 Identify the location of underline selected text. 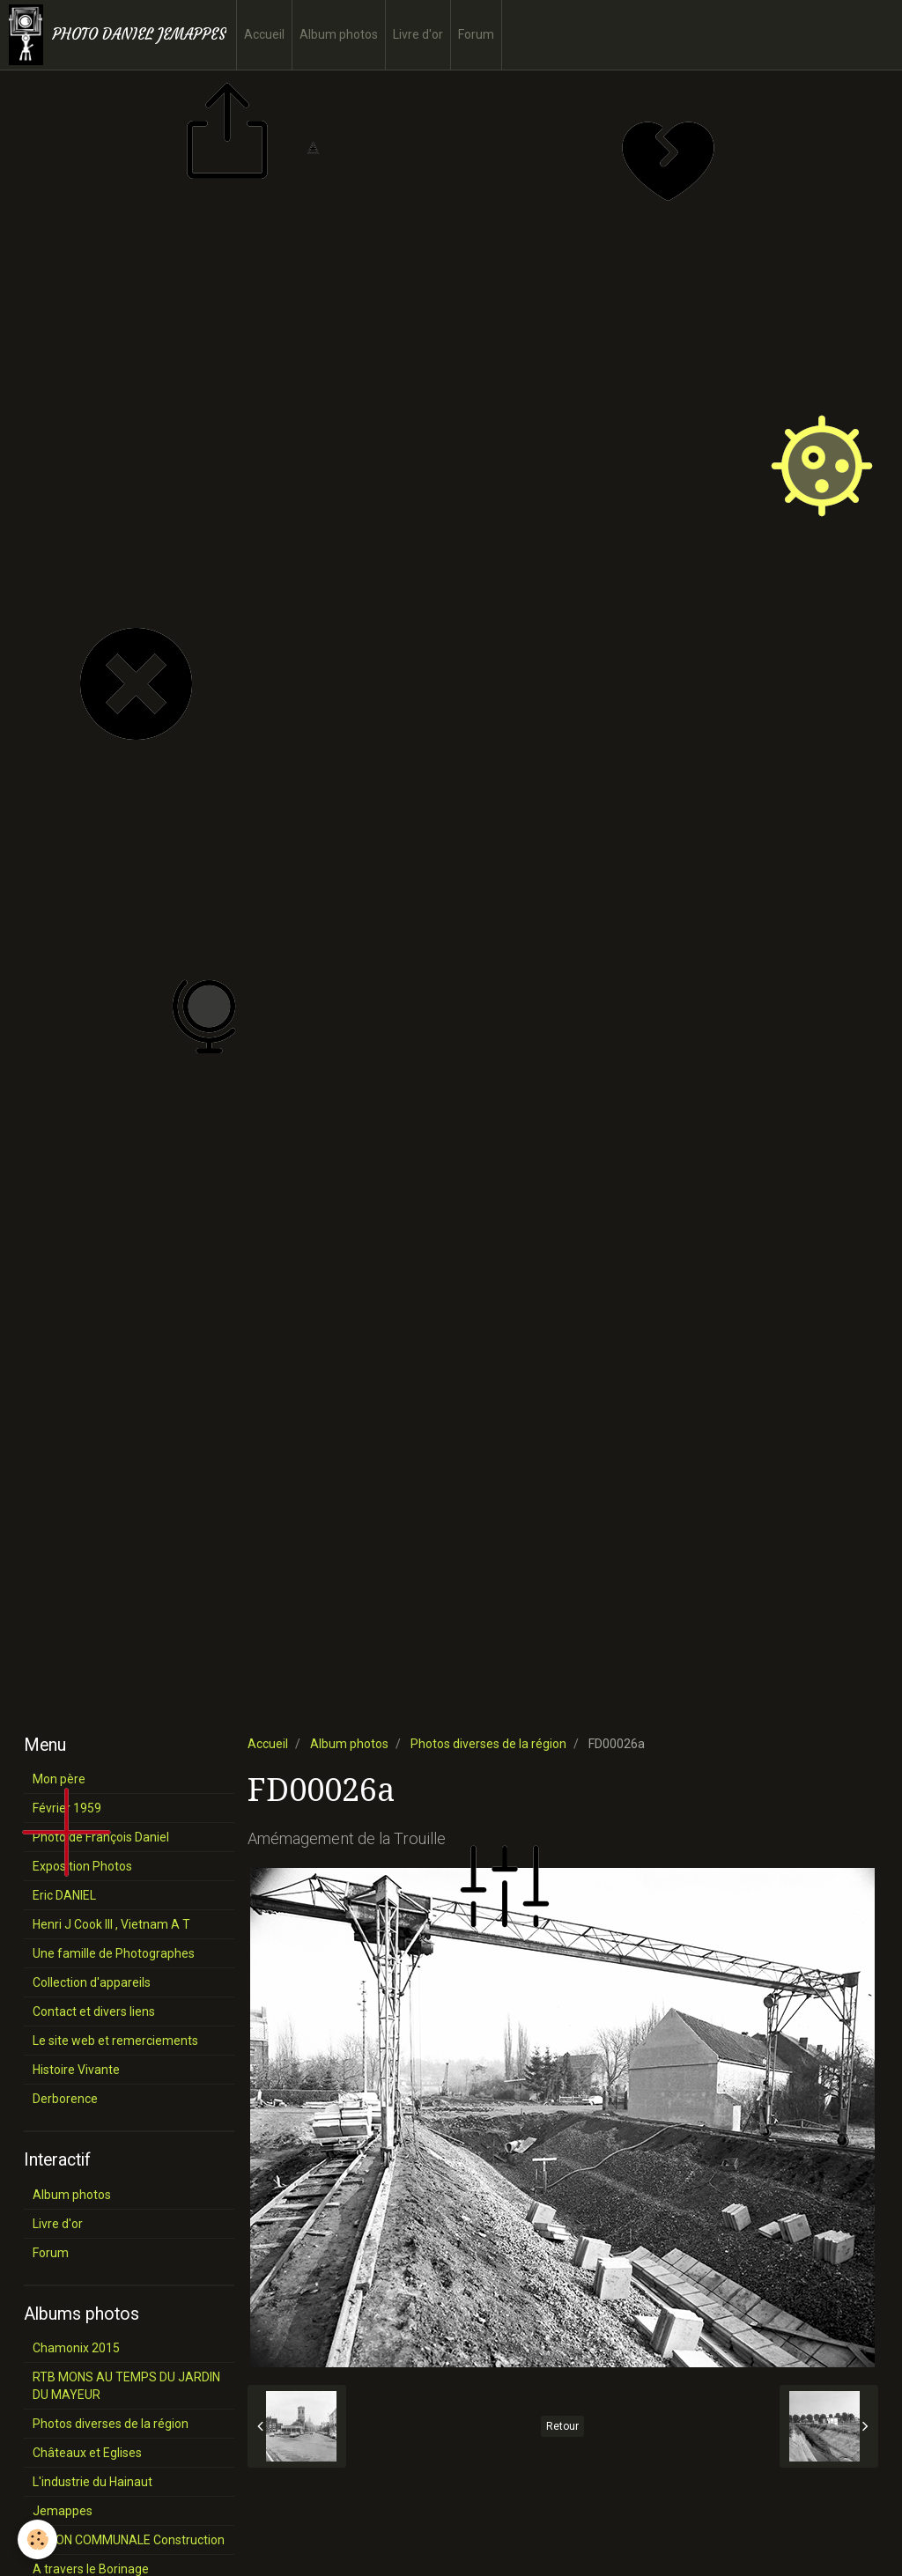
(313, 148).